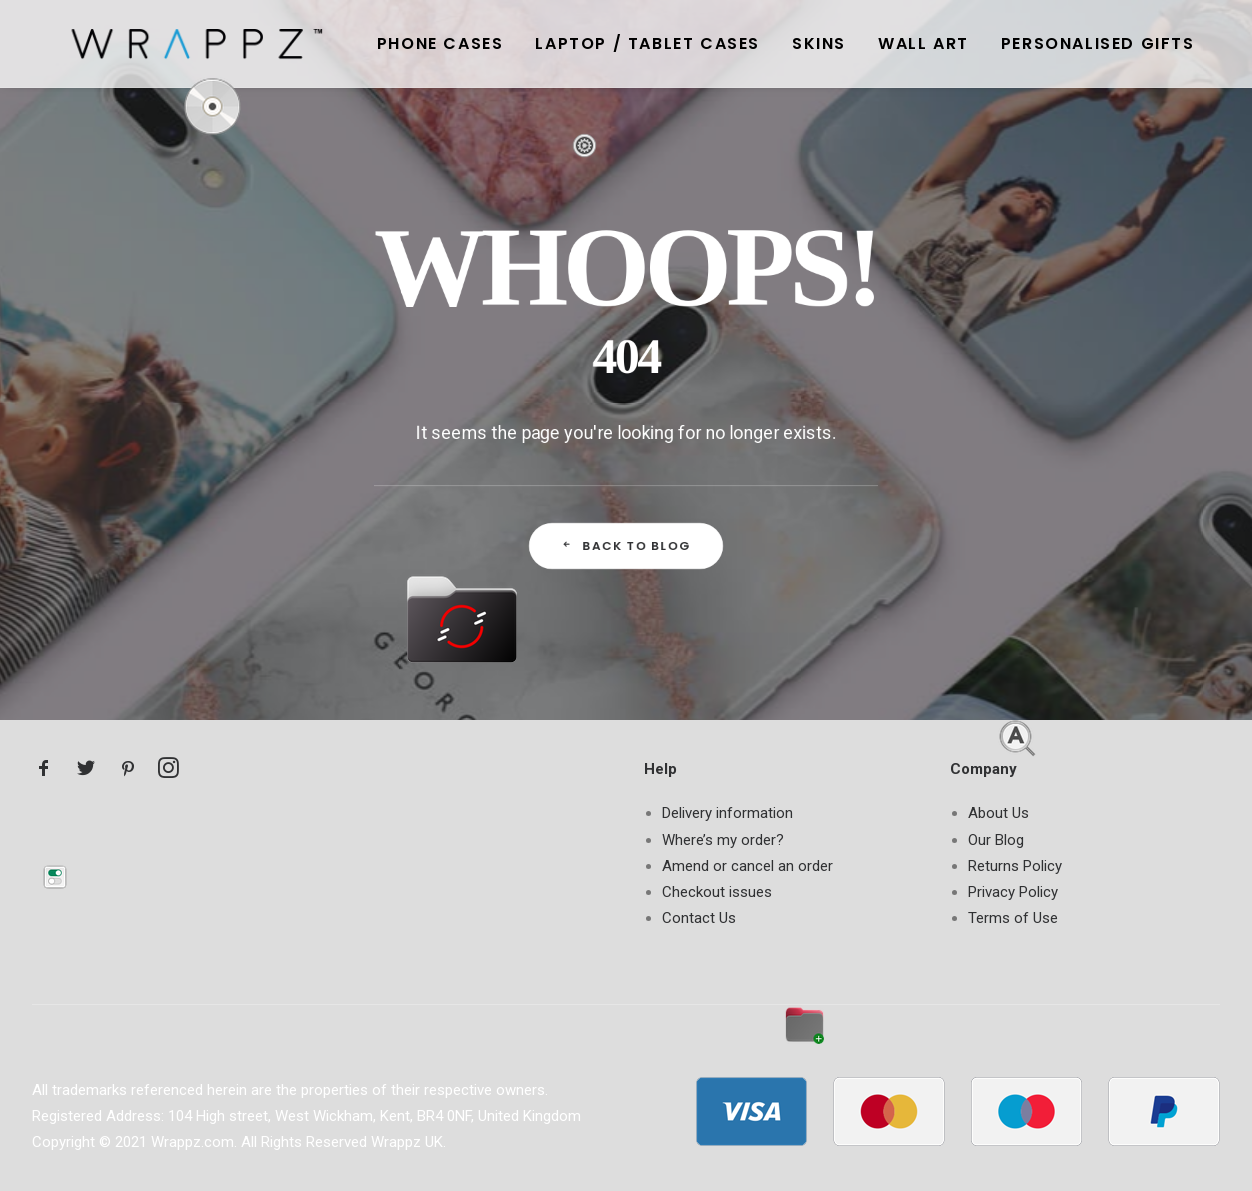 The height and width of the screenshot is (1191, 1252). I want to click on find text or search within a document, so click(1017, 738).